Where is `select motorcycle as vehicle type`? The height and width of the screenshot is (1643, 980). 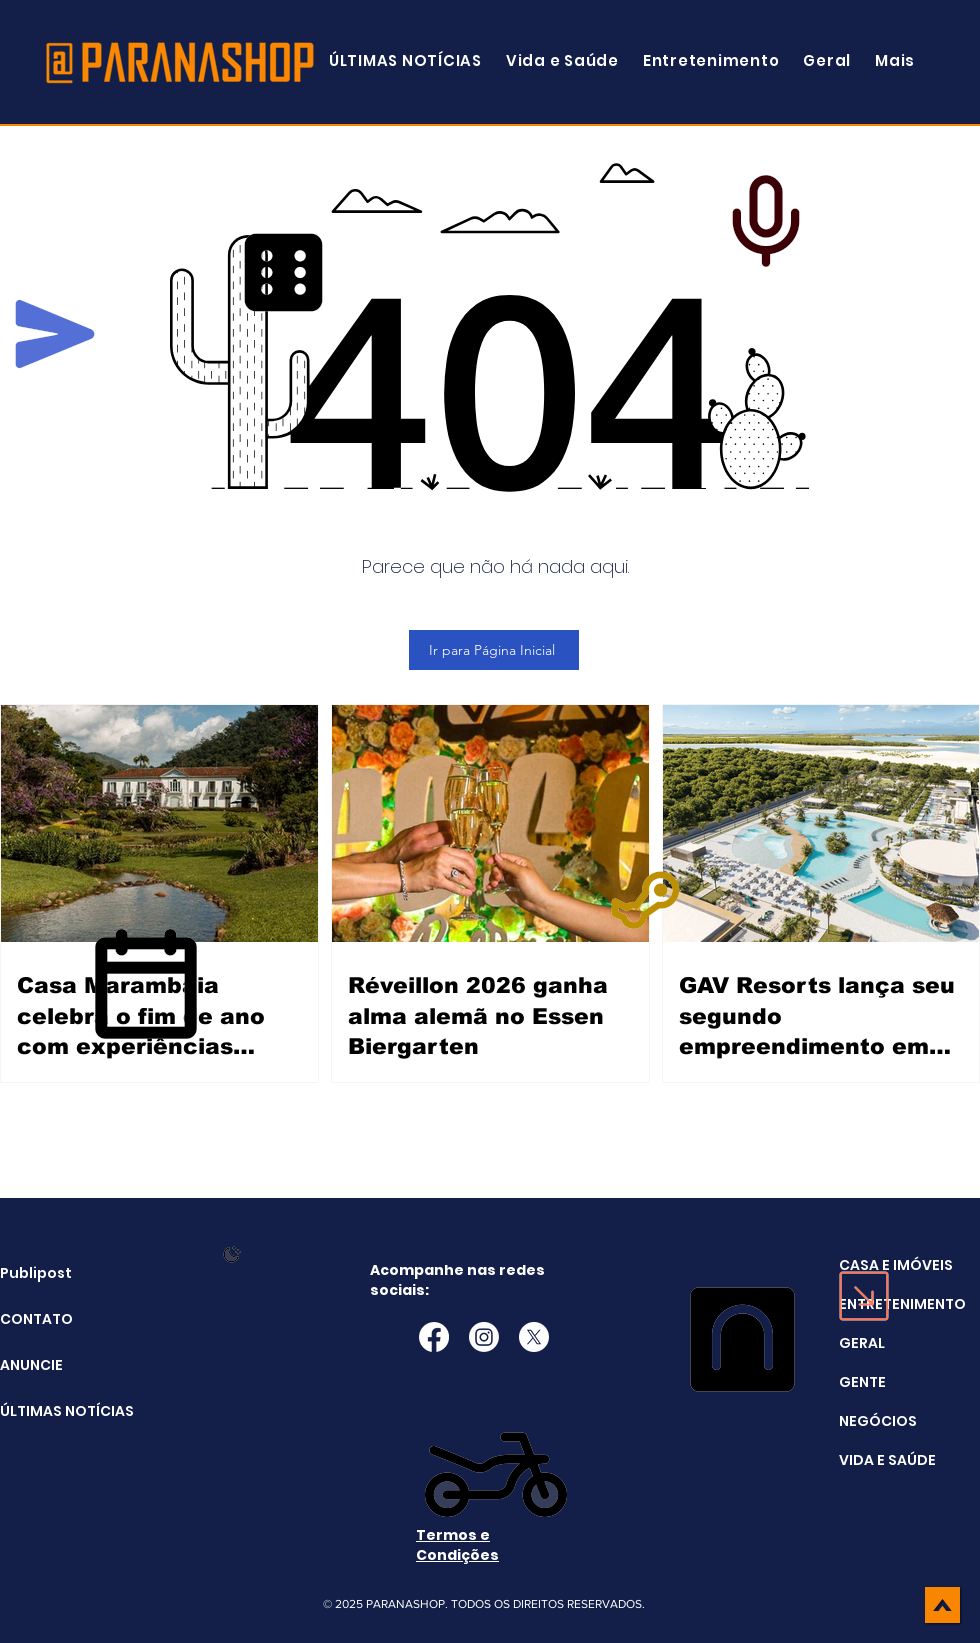
select motorcycle as vehicle type is located at coordinates (496, 1477).